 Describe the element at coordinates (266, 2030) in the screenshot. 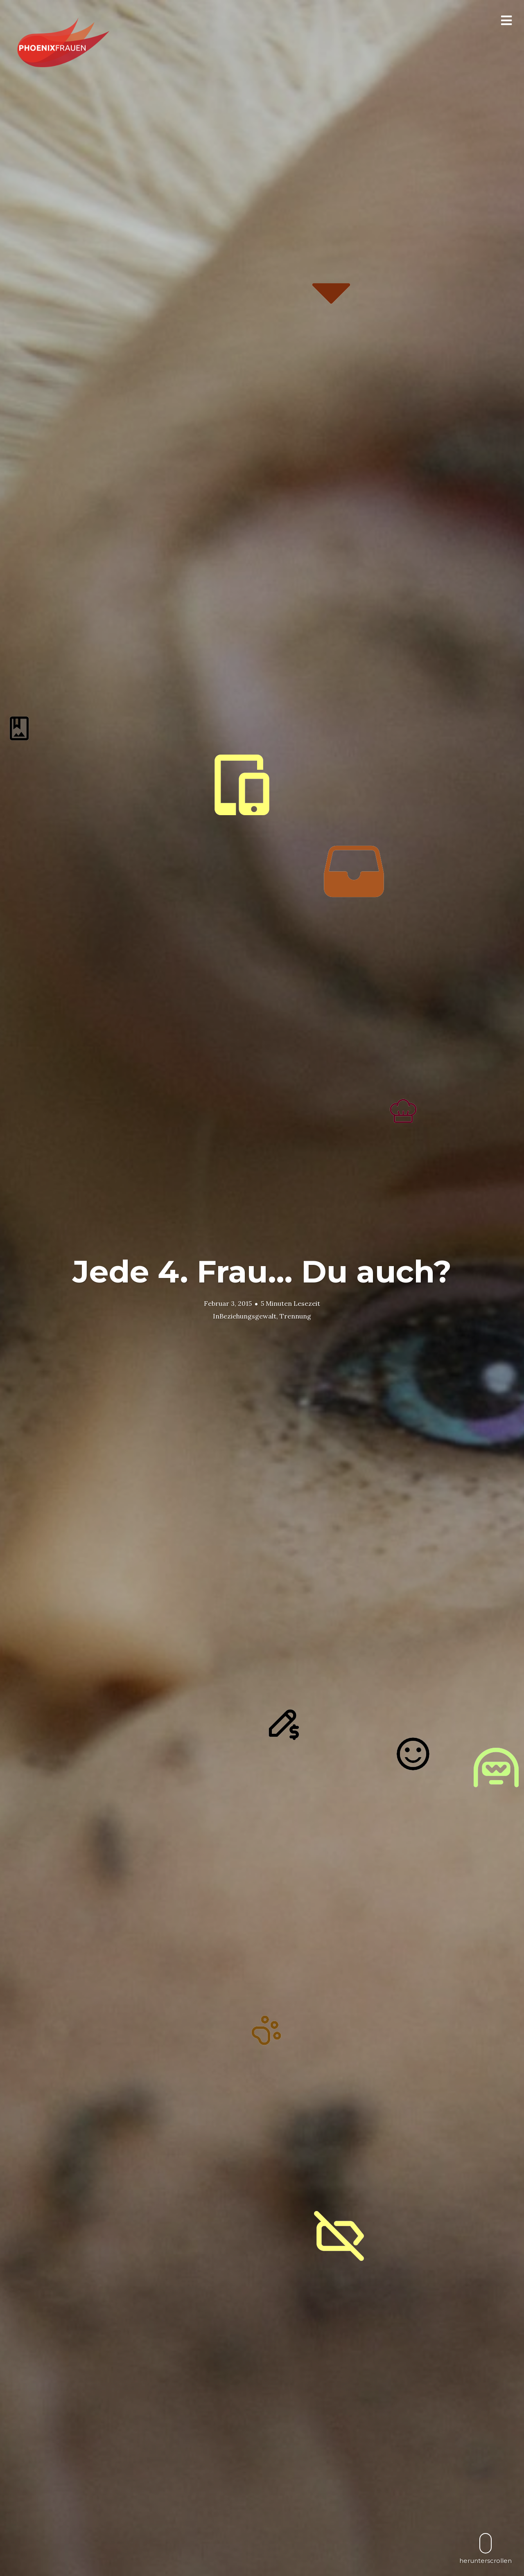

I see `access pet-related features or settings` at that location.